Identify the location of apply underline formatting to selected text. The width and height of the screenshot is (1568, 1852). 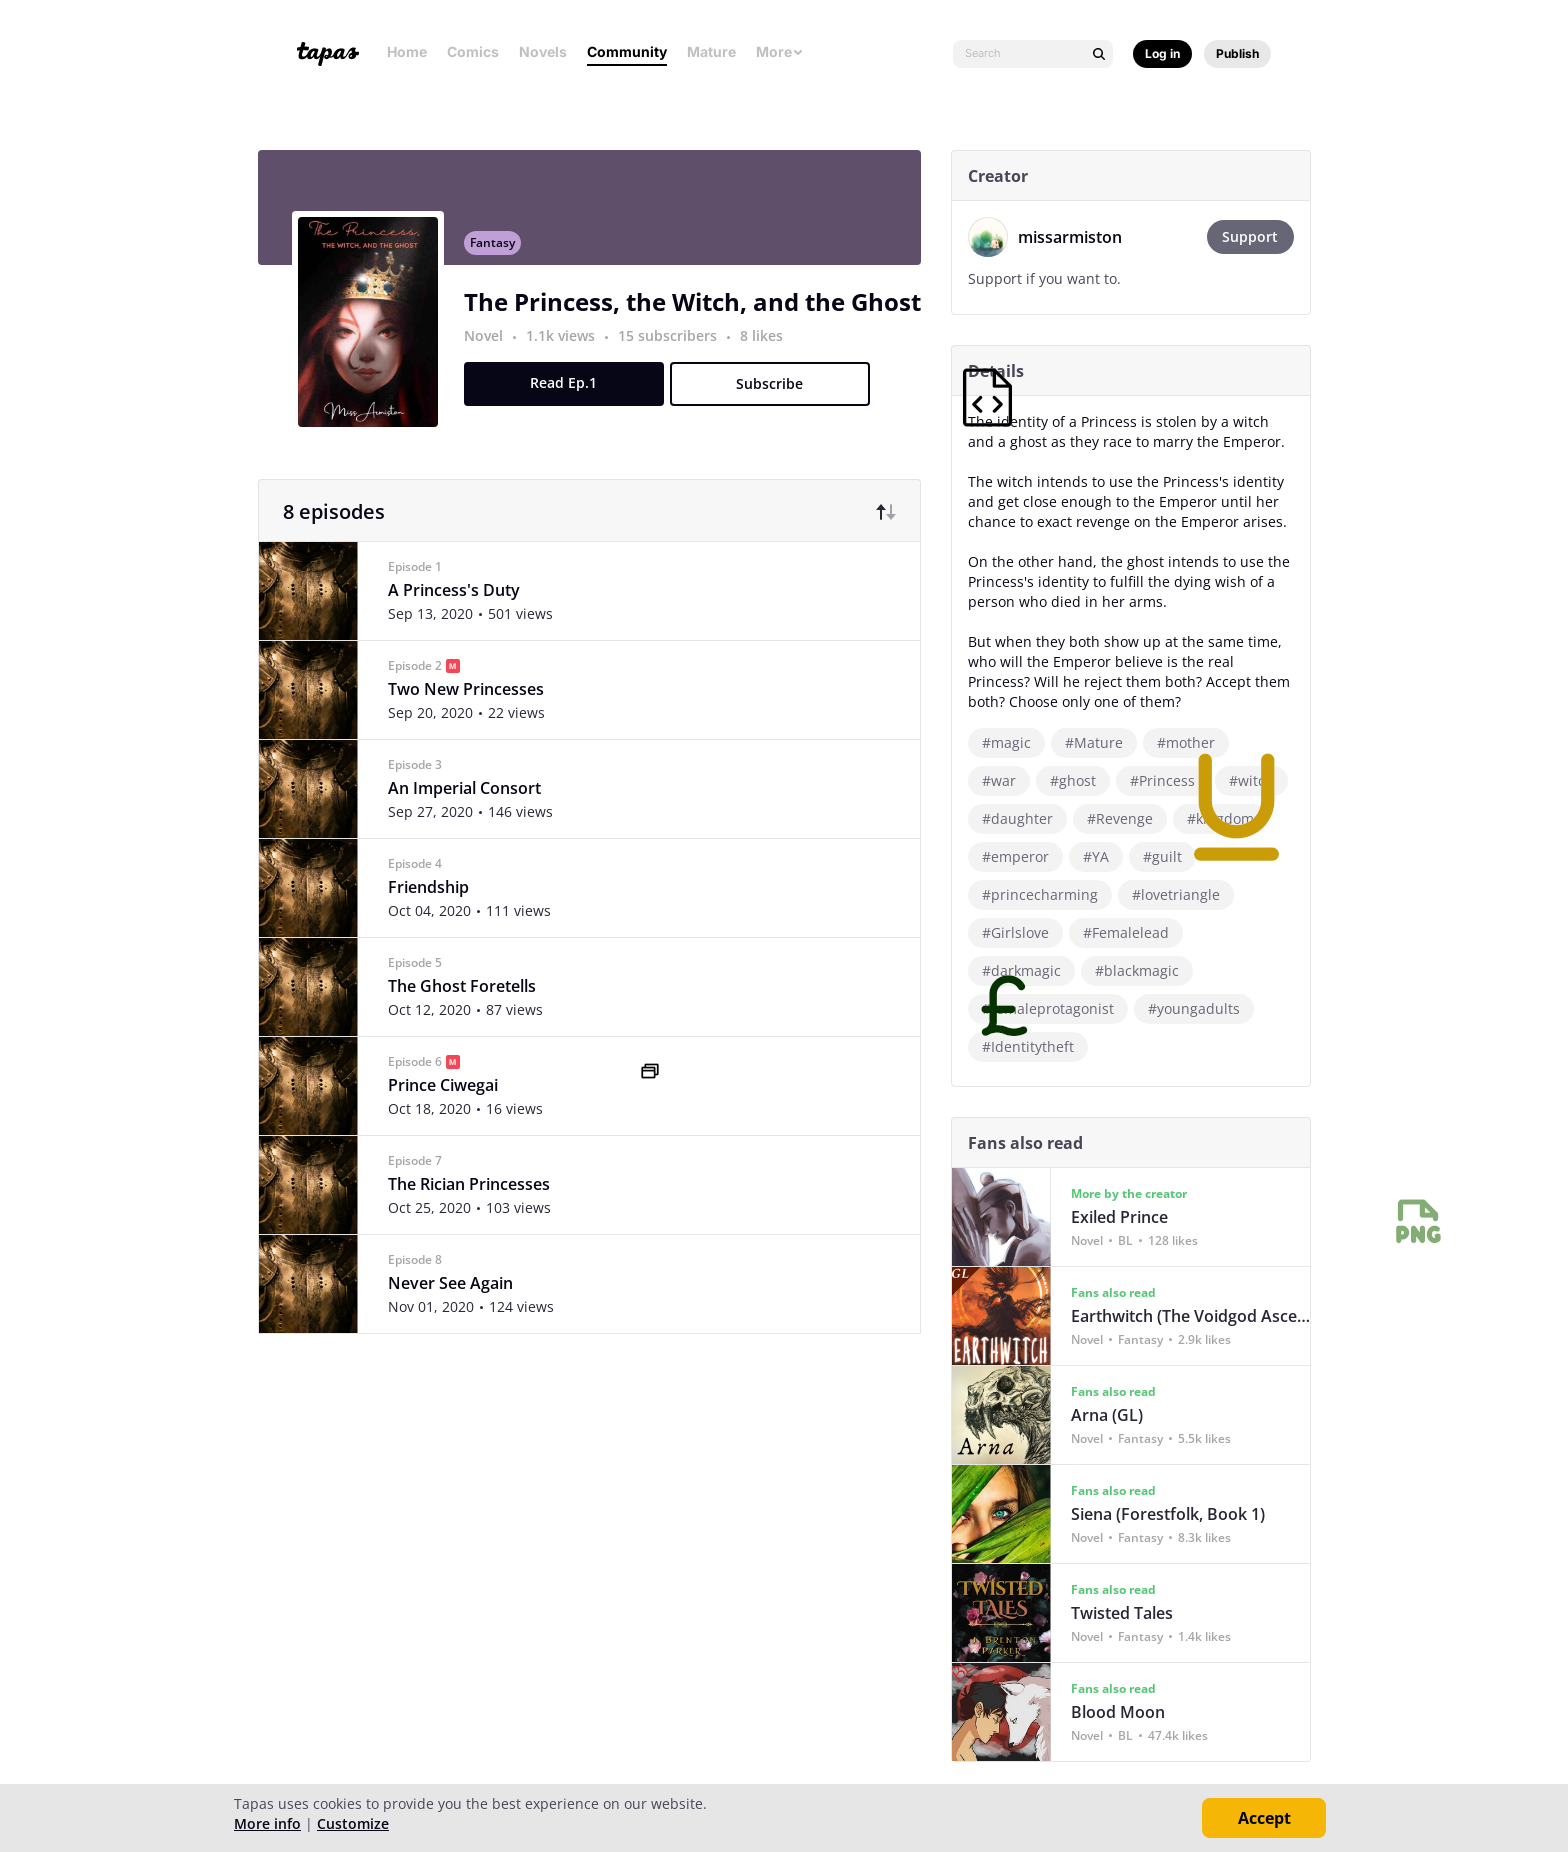
(1236, 800).